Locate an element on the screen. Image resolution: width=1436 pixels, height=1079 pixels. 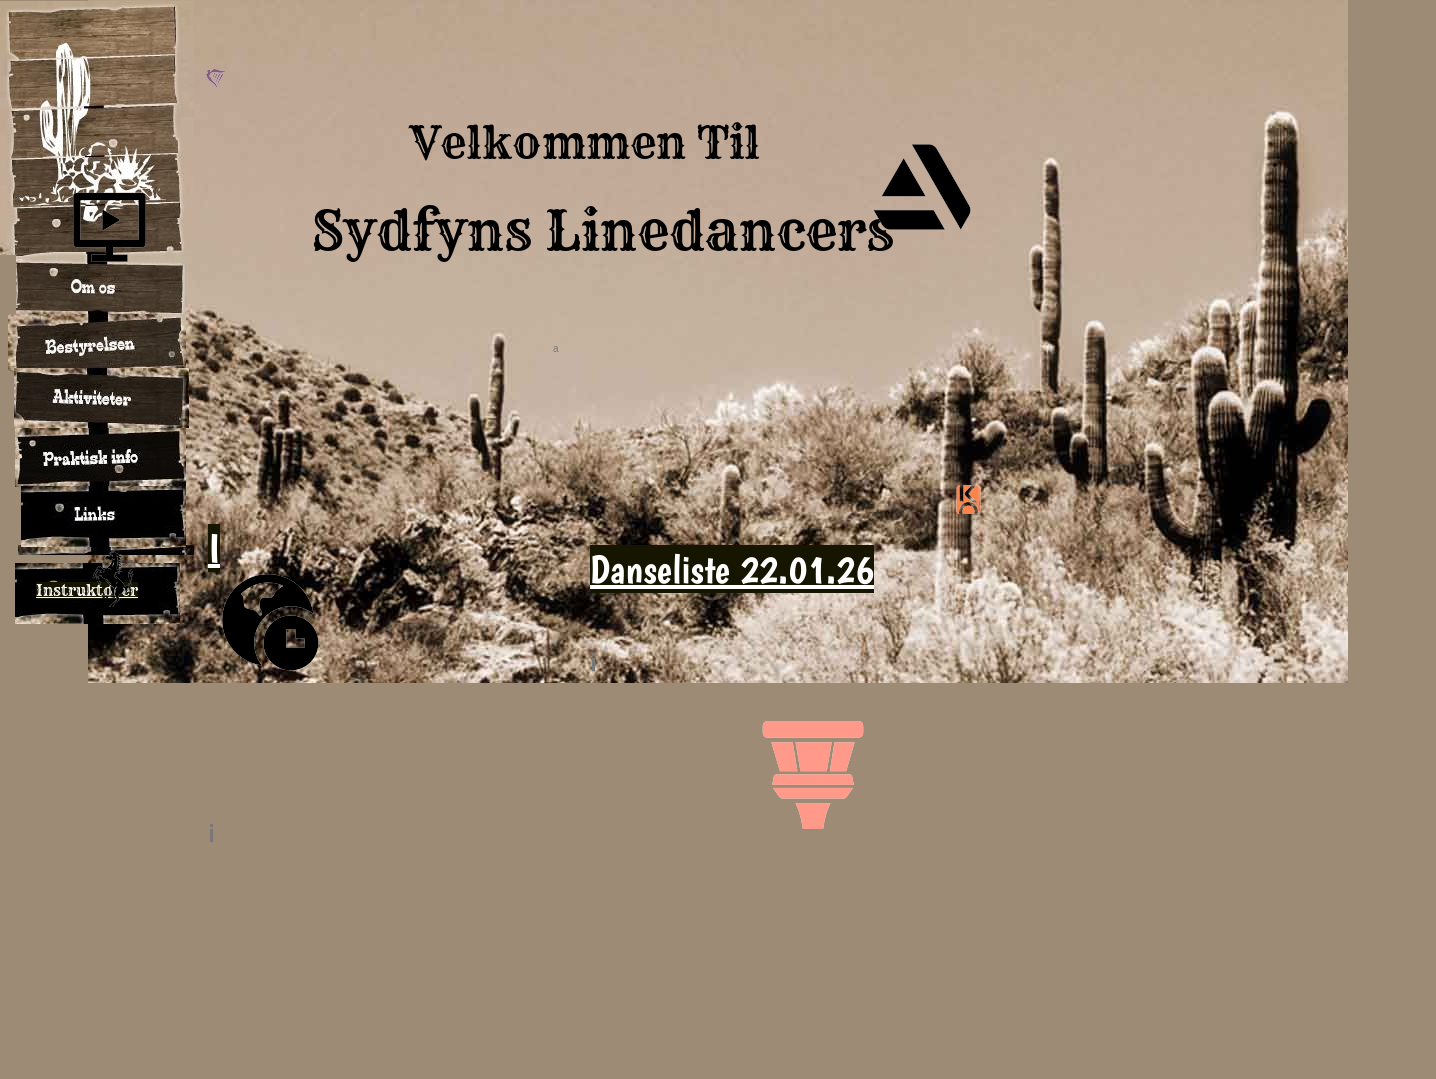
open KOReader e-book application is located at coordinates (968, 499).